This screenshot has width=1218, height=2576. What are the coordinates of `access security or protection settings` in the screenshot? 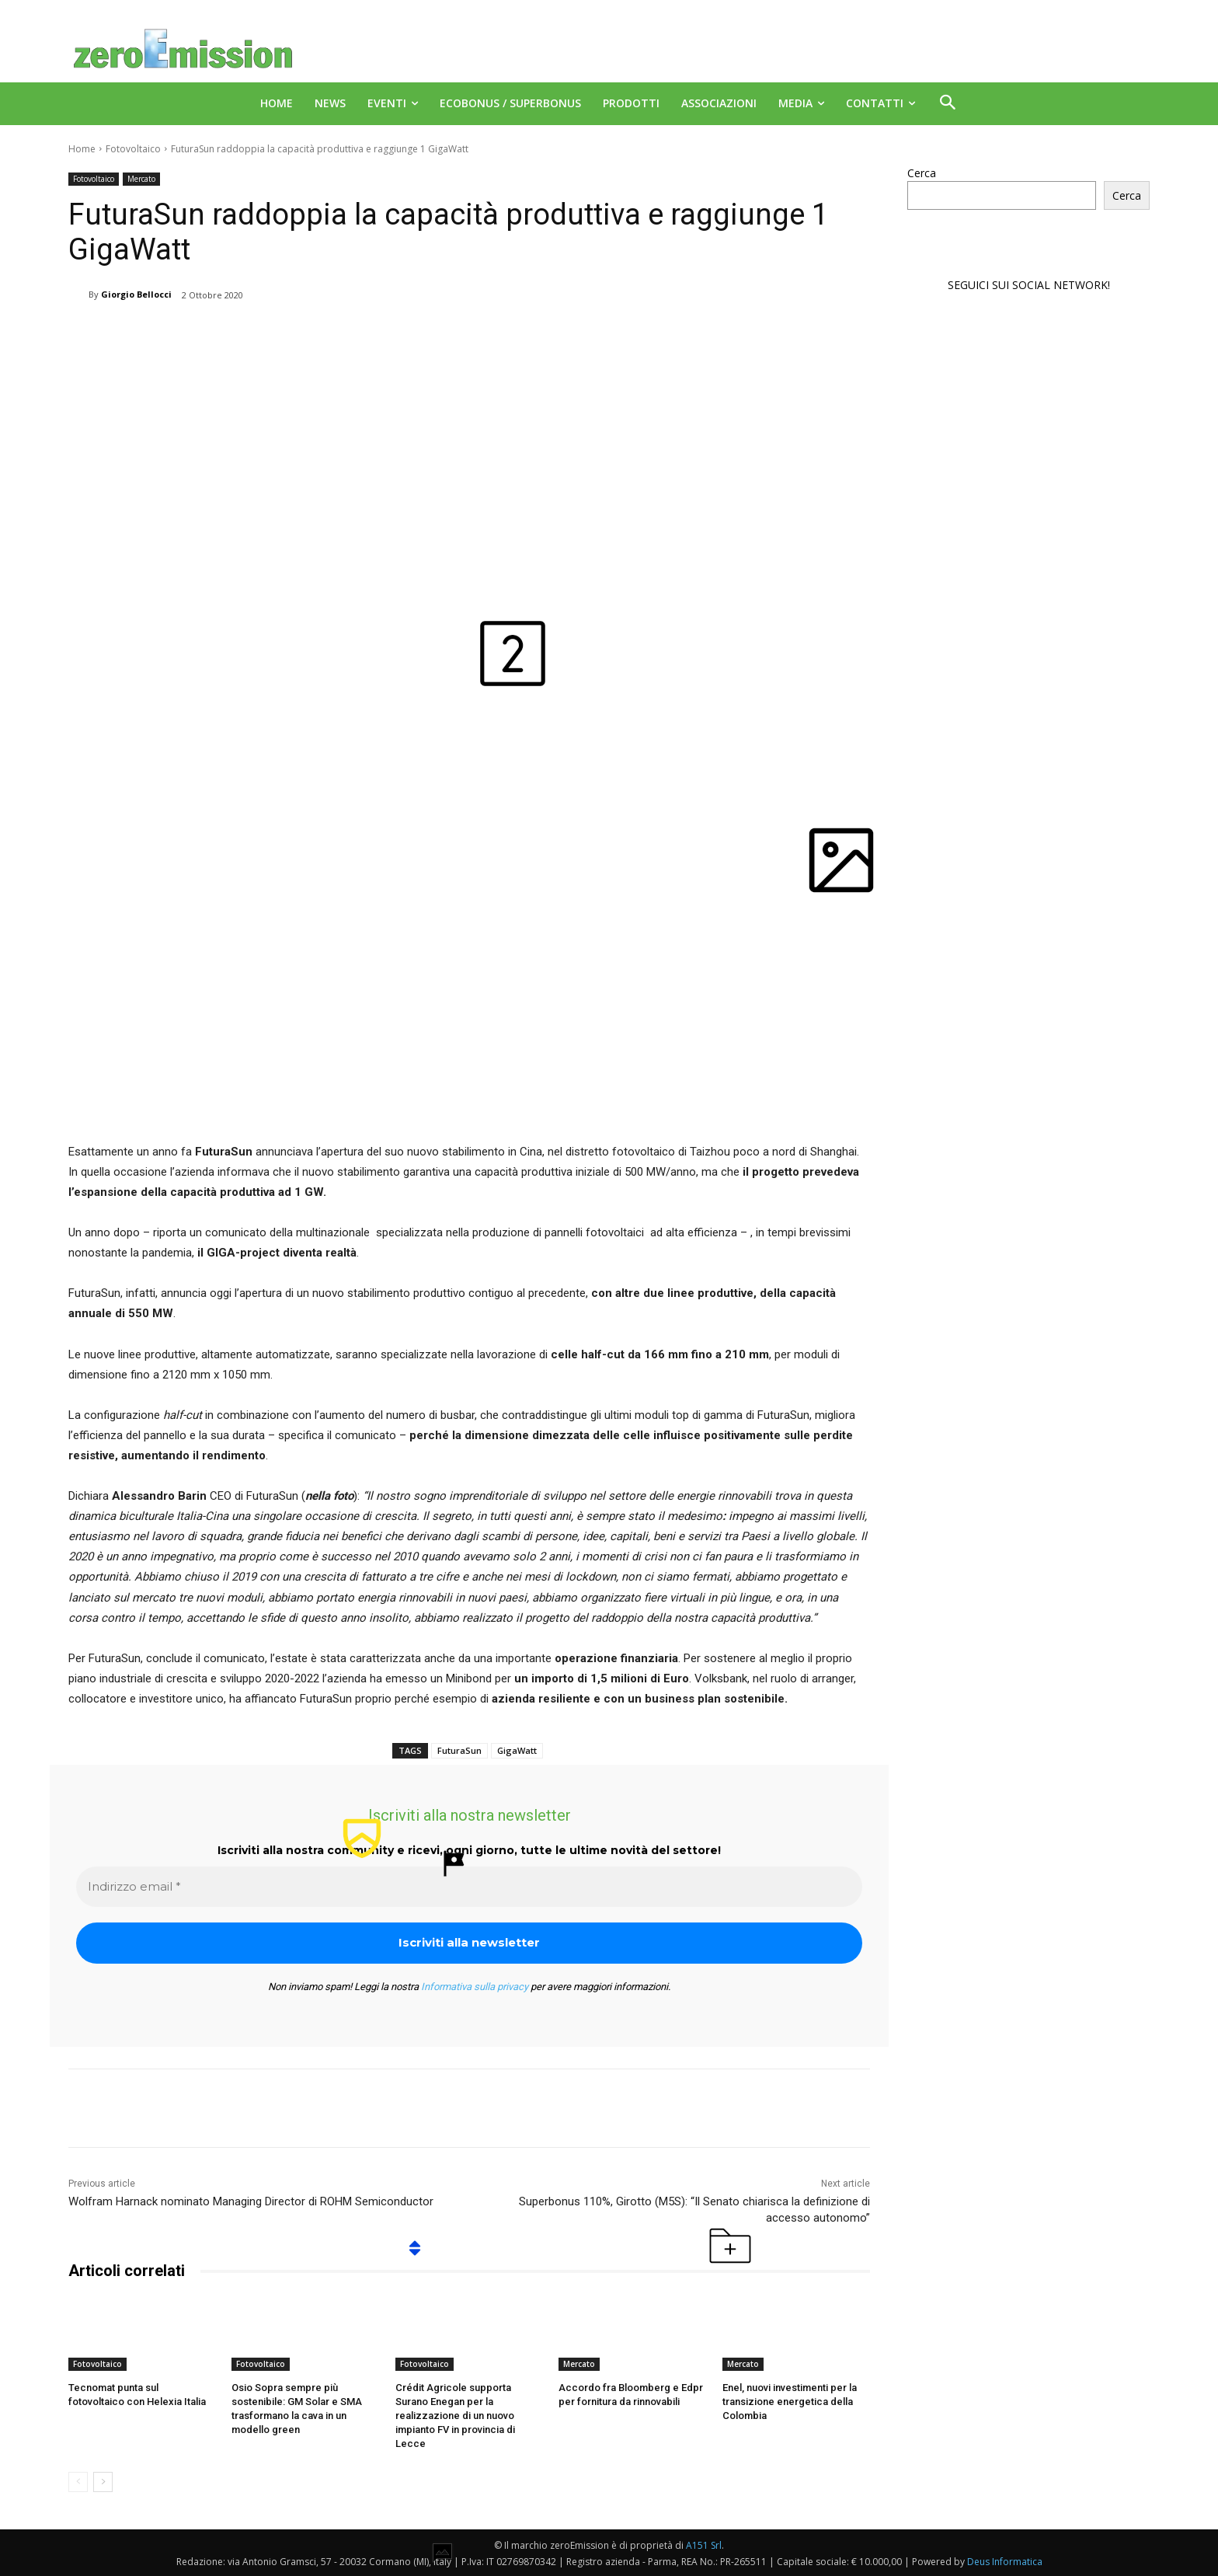 It's located at (362, 1836).